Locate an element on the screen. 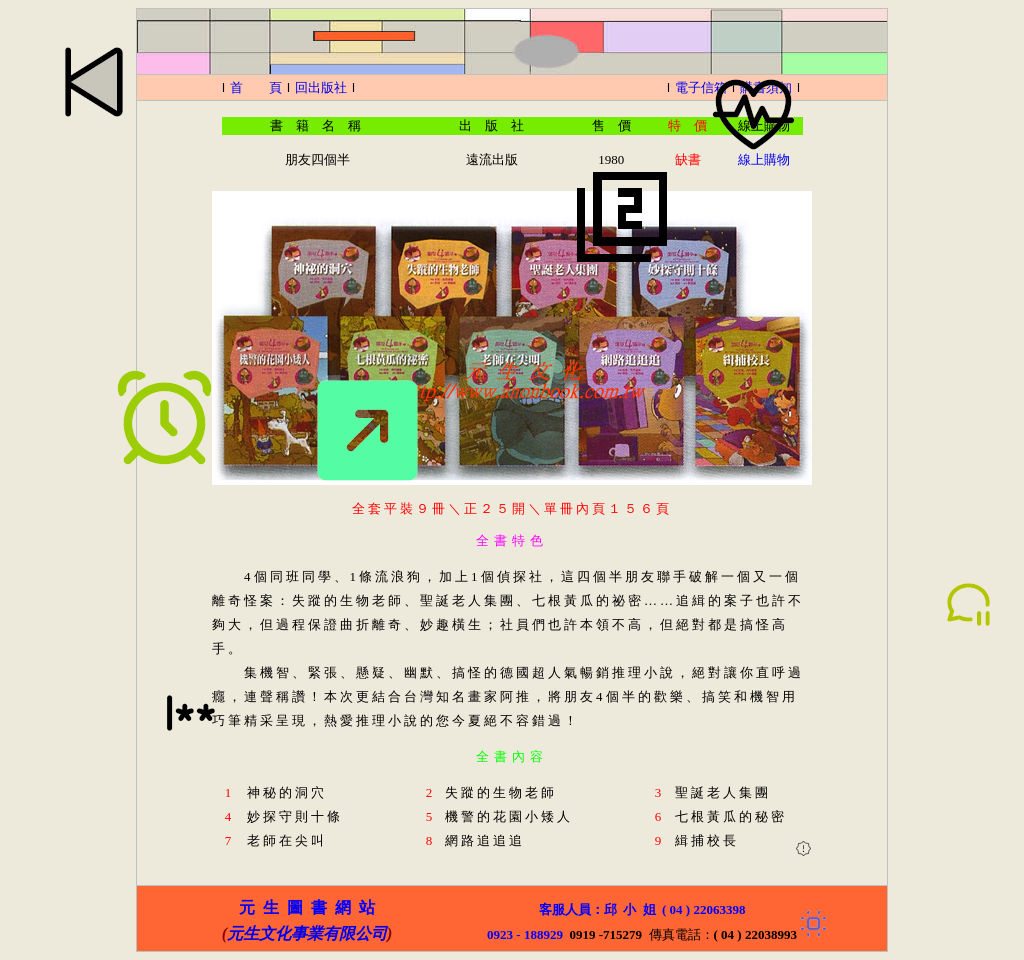 This screenshot has width=1024, height=960. select or apply filter number 2 is located at coordinates (622, 217).